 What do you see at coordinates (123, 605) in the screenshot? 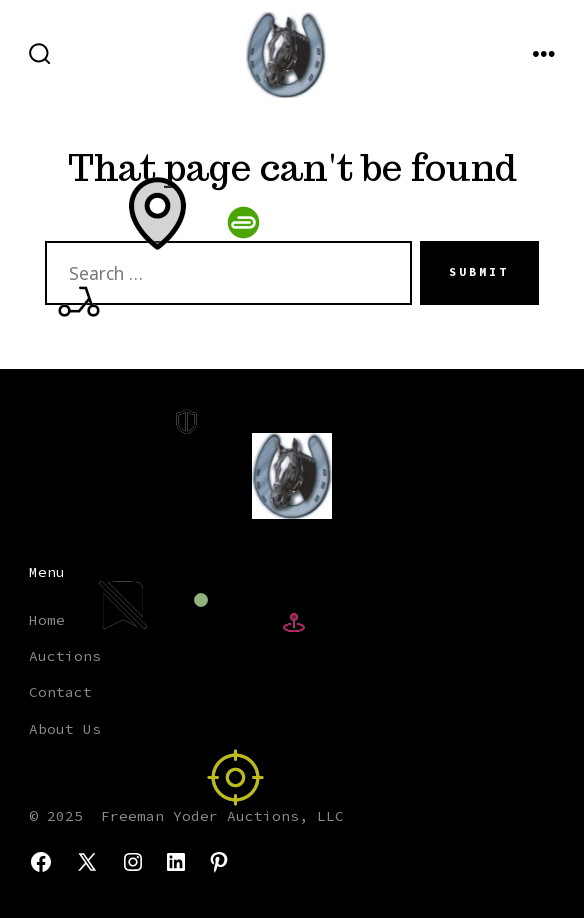
I see `remove from bookmarks` at bounding box center [123, 605].